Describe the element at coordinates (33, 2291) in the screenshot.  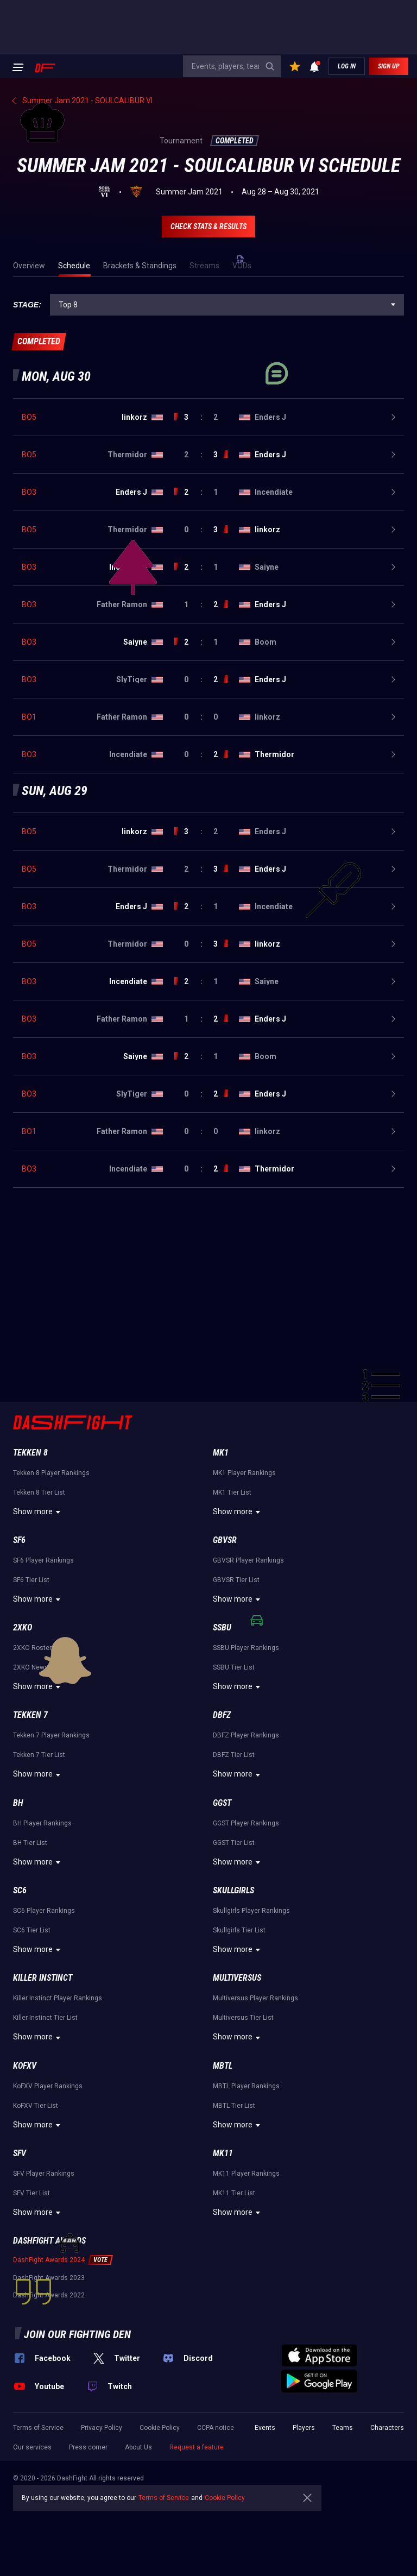
I see `view testimonials or quotes` at that location.